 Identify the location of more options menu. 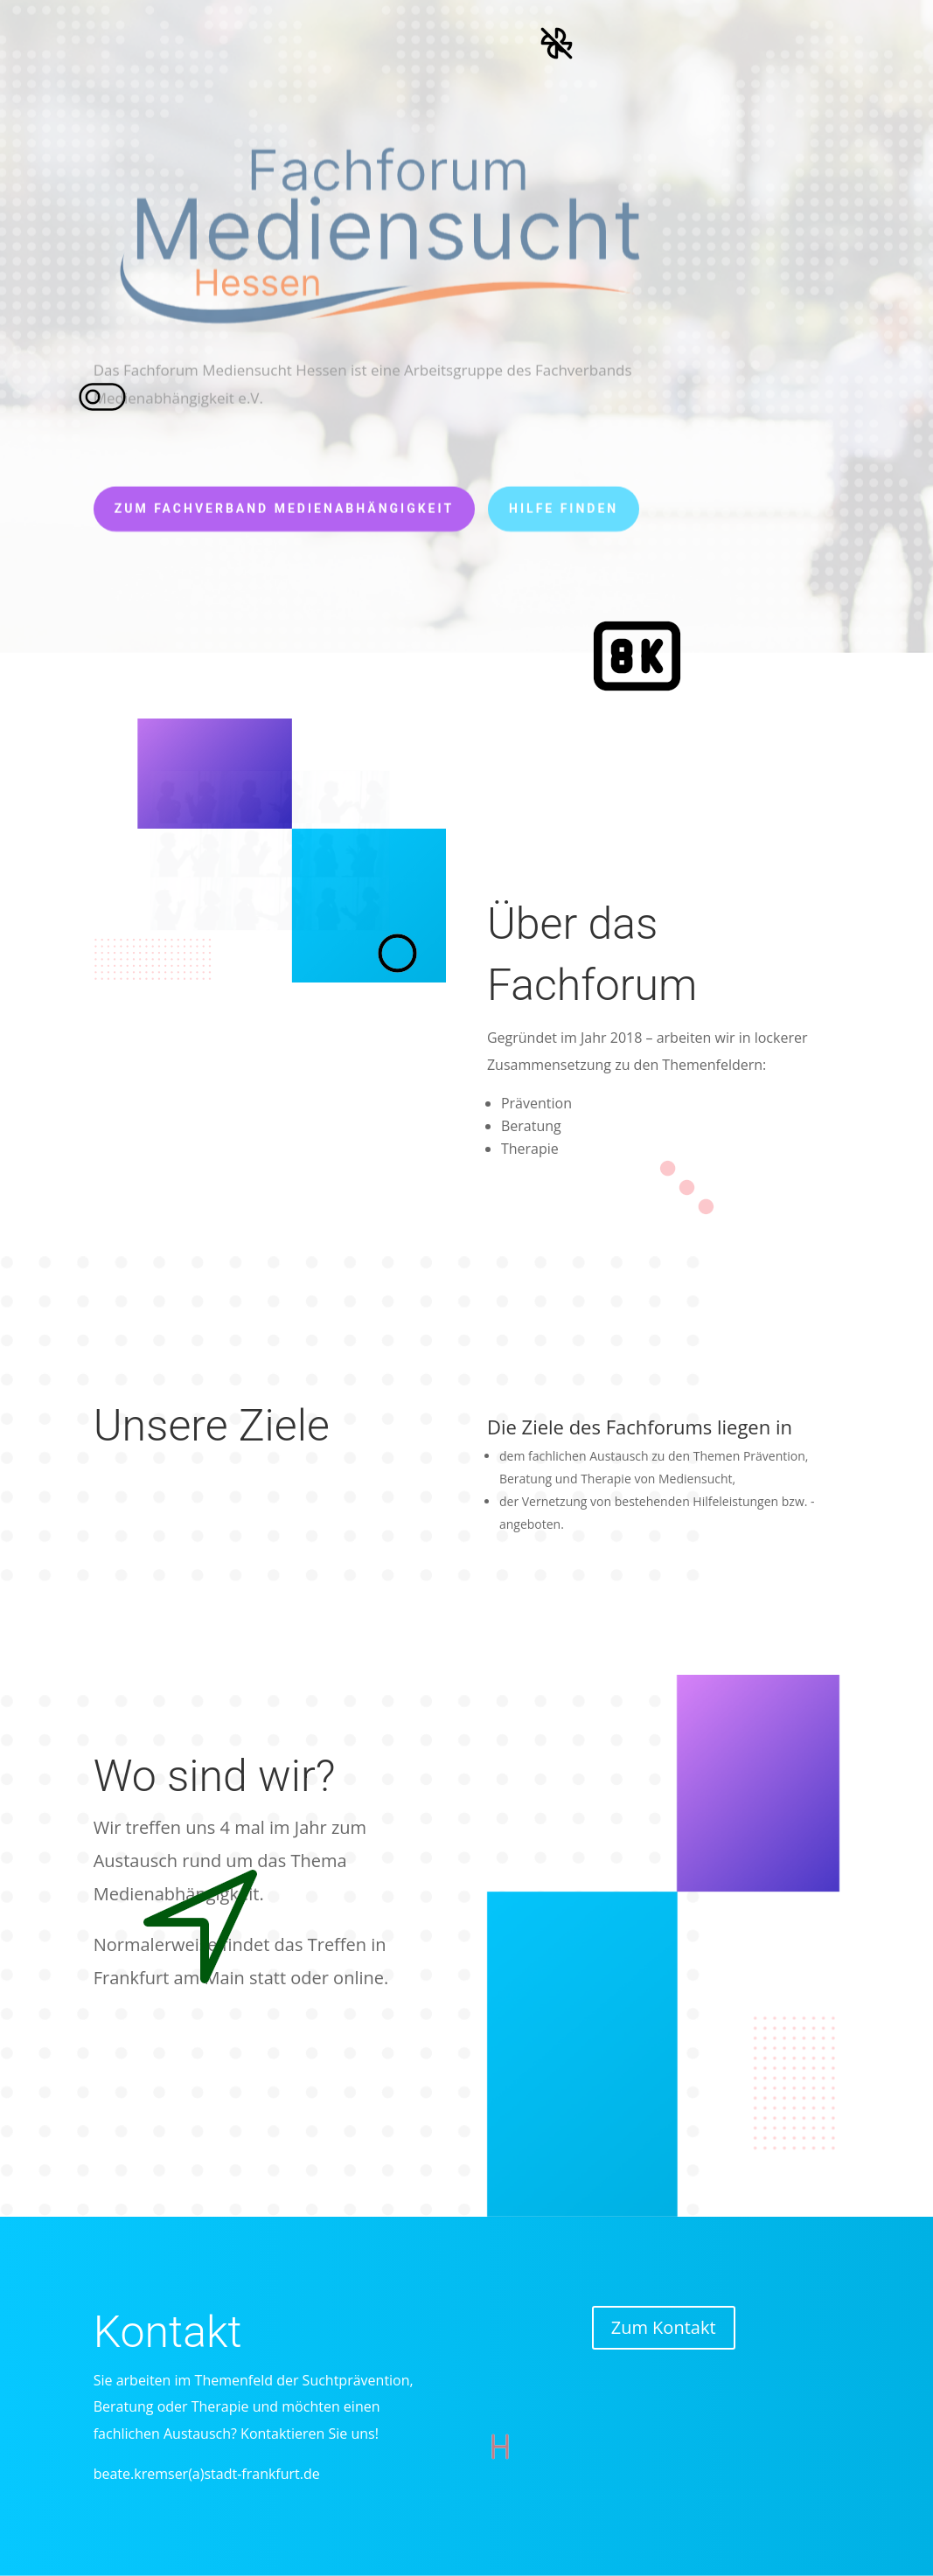
(686, 1187).